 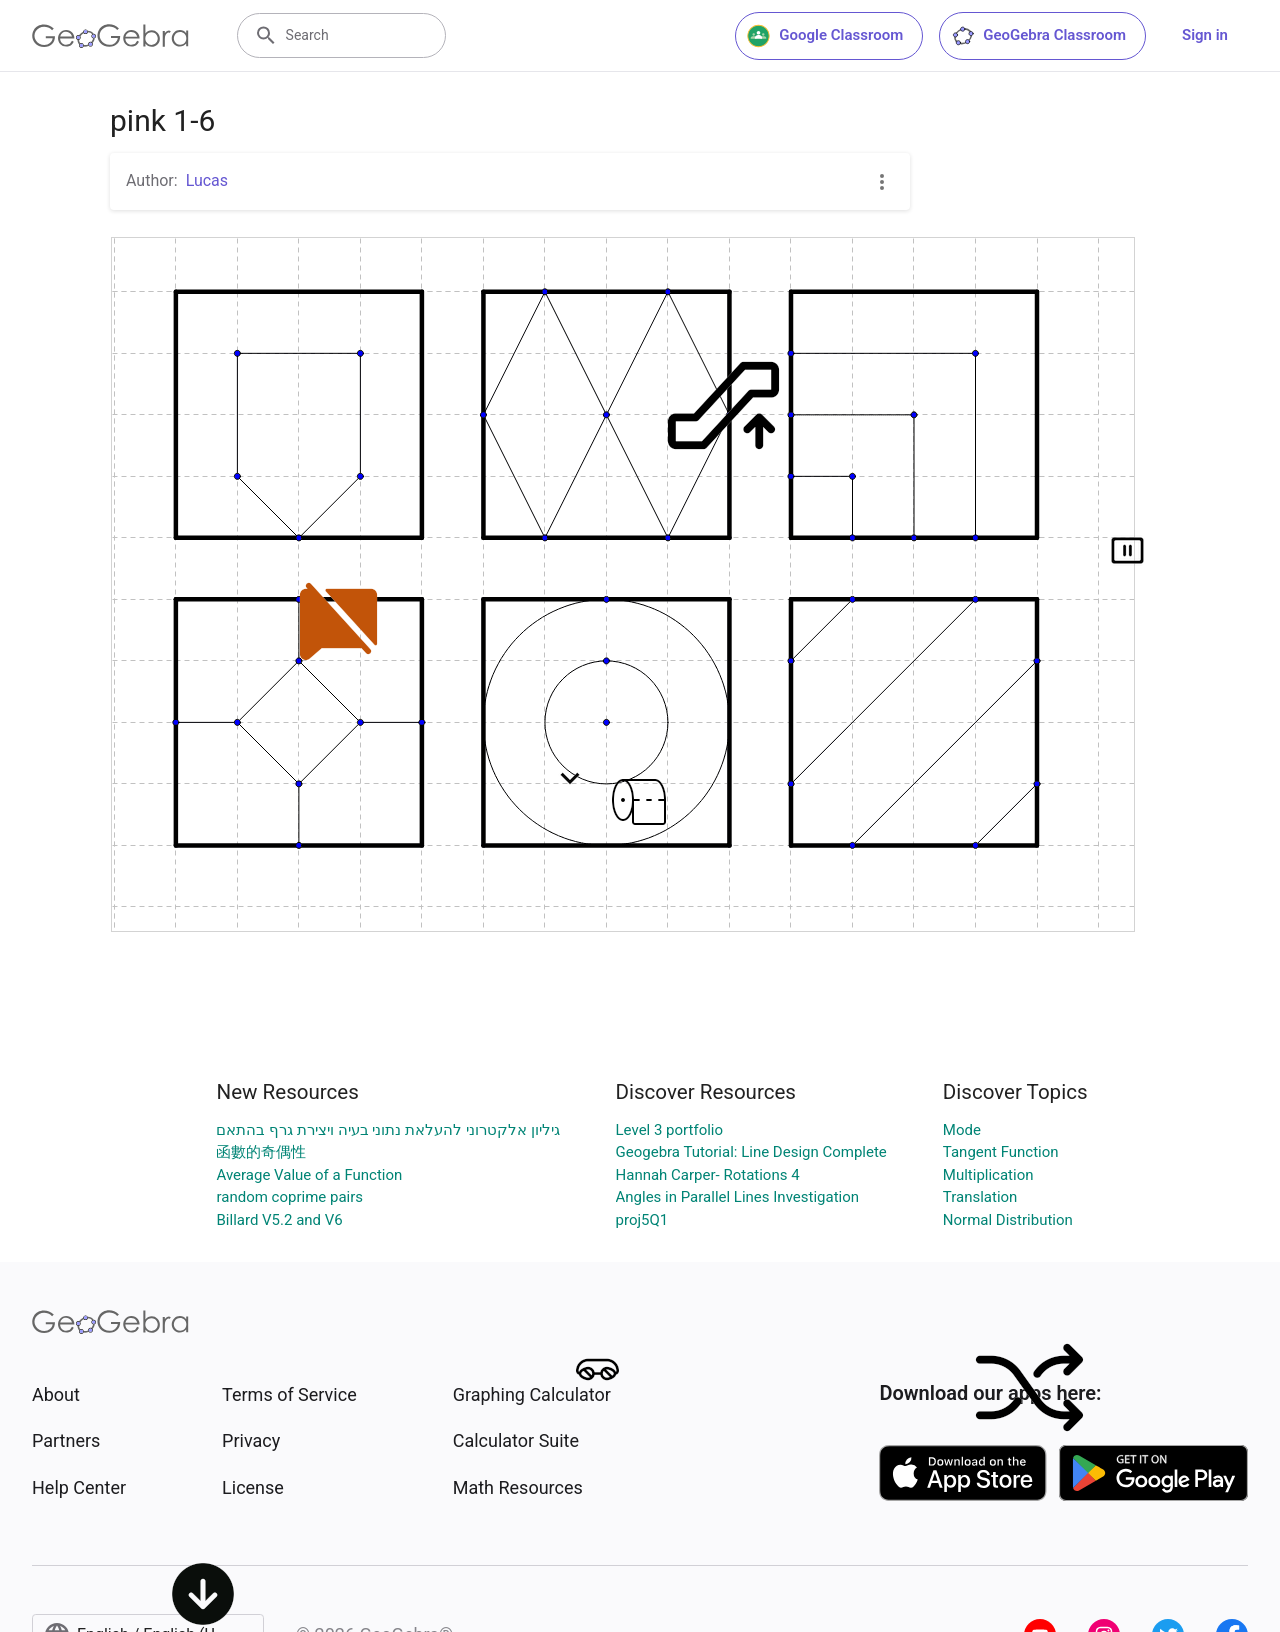 I want to click on download a file or content, so click(x=203, y=1594).